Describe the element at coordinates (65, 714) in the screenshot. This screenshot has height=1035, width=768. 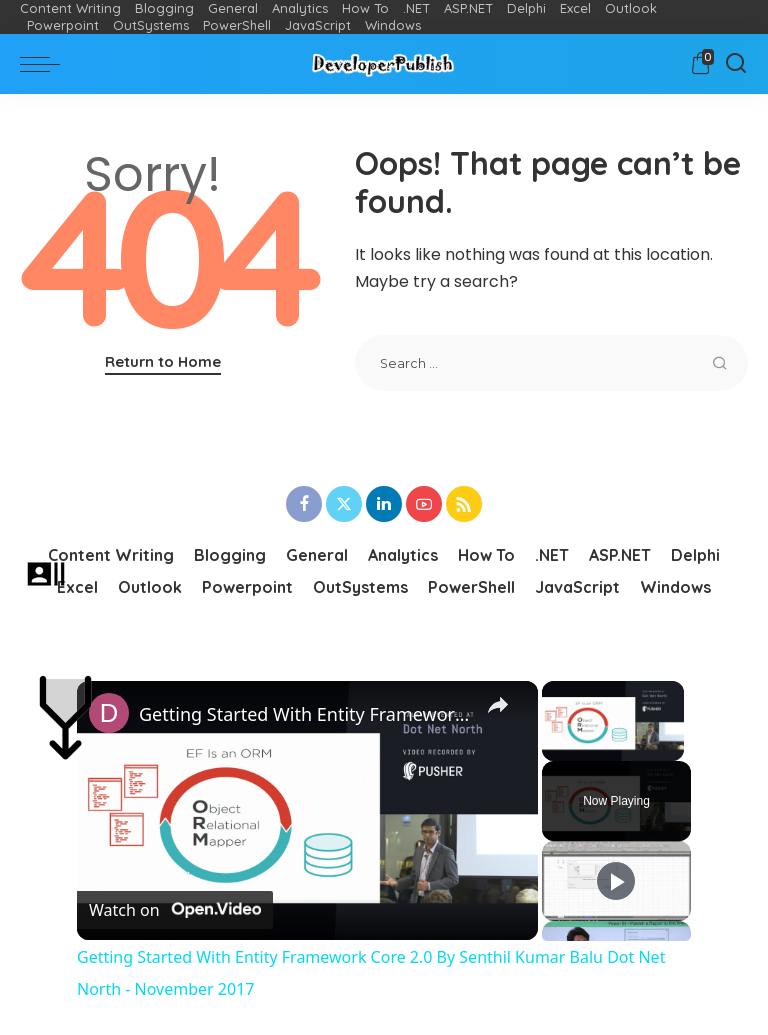
I see `merge branches or items together` at that location.